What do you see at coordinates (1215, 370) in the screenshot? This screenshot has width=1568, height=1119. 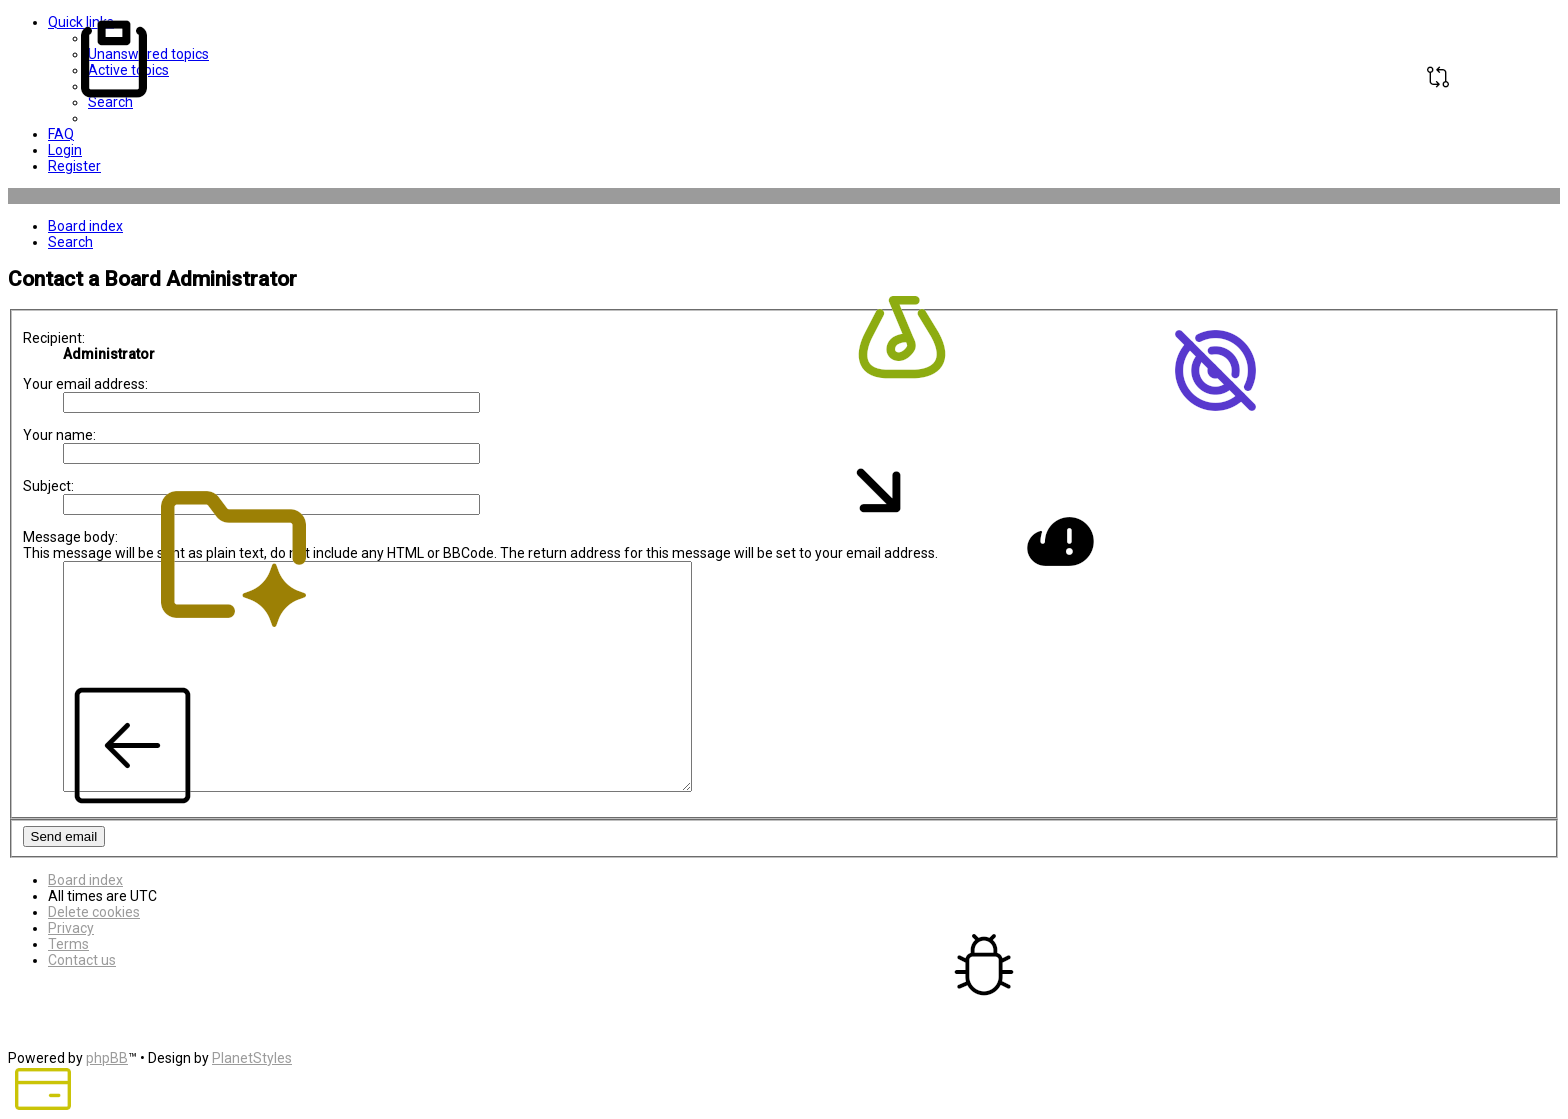 I see `disable targeting or tracking` at bounding box center [1215, 370].